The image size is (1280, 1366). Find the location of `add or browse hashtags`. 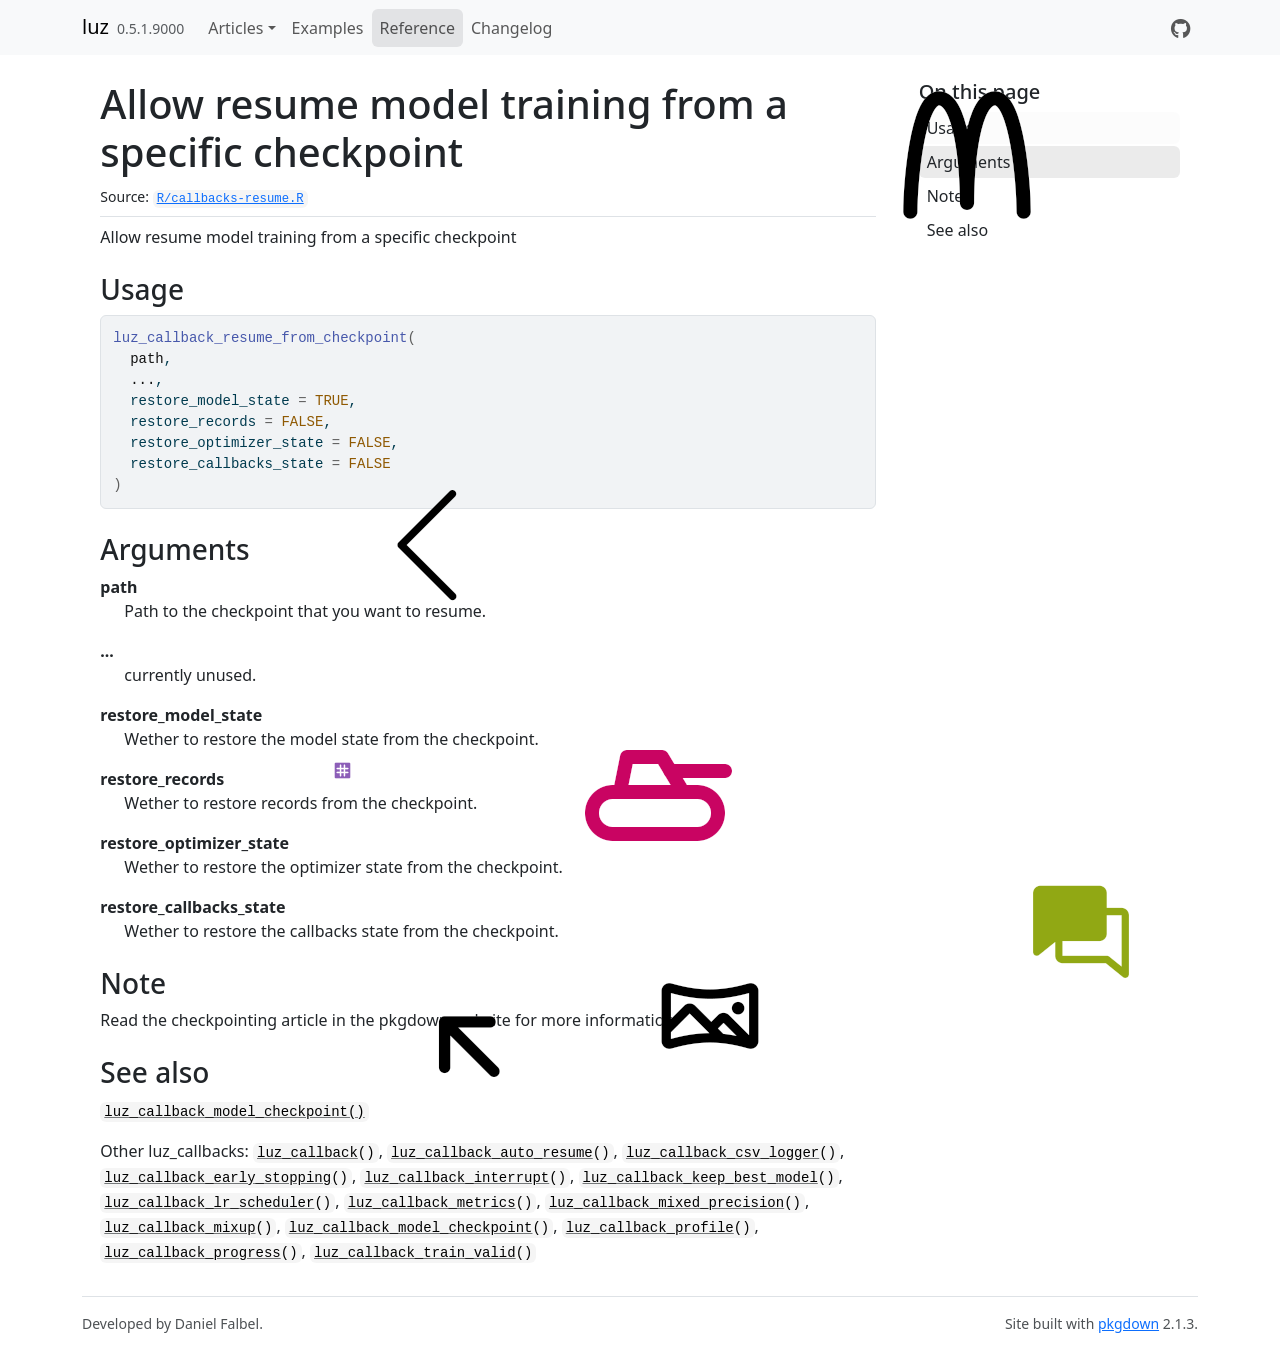

add or browse hashtags is located at coordinates (342, 770).